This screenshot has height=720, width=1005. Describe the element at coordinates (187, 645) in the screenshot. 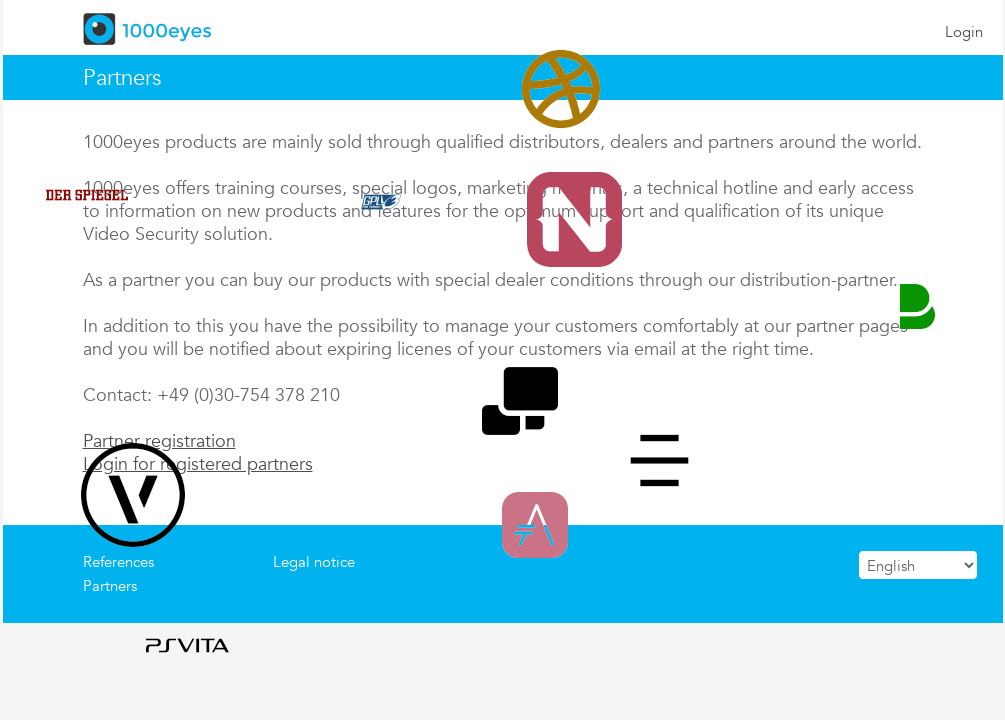

I see `PlayStation Vita brand logo` at that location.